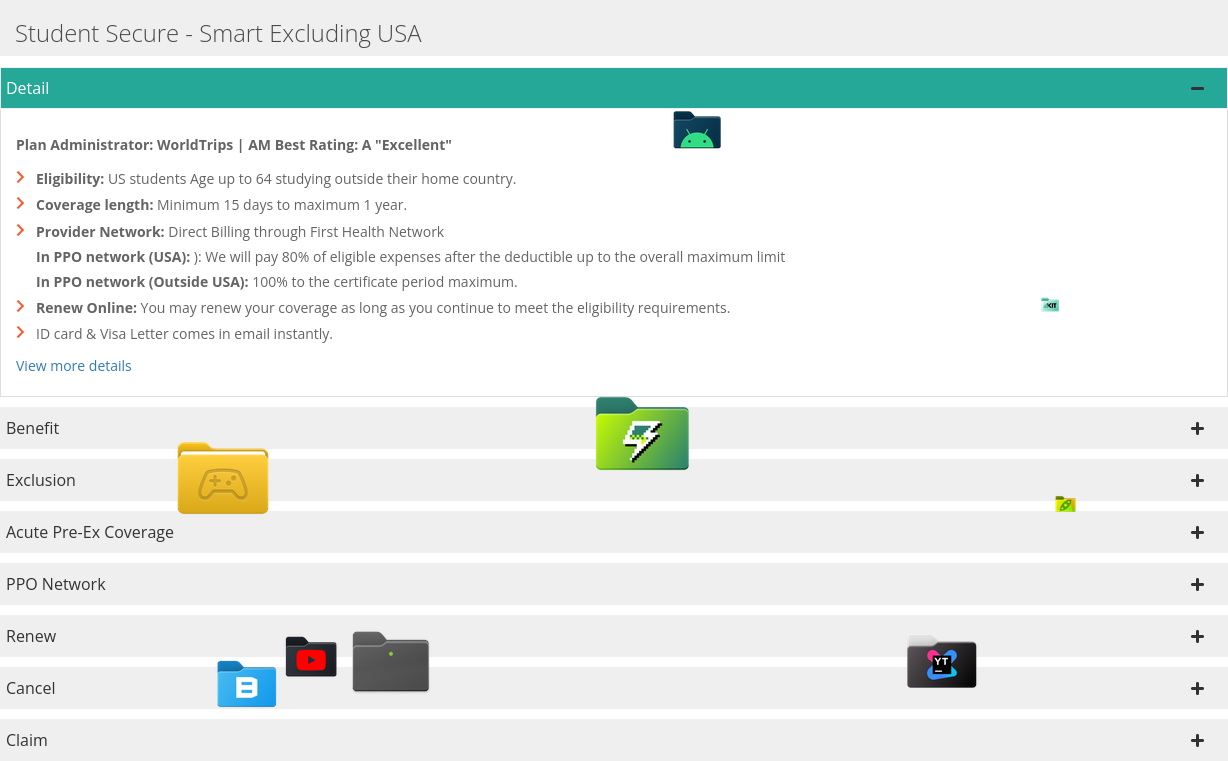 The width and height of the screenshot is (1228, 761). I want to click on open KIT (Karlsruhe Institute of Technology) project folder, so click(1050, 305).